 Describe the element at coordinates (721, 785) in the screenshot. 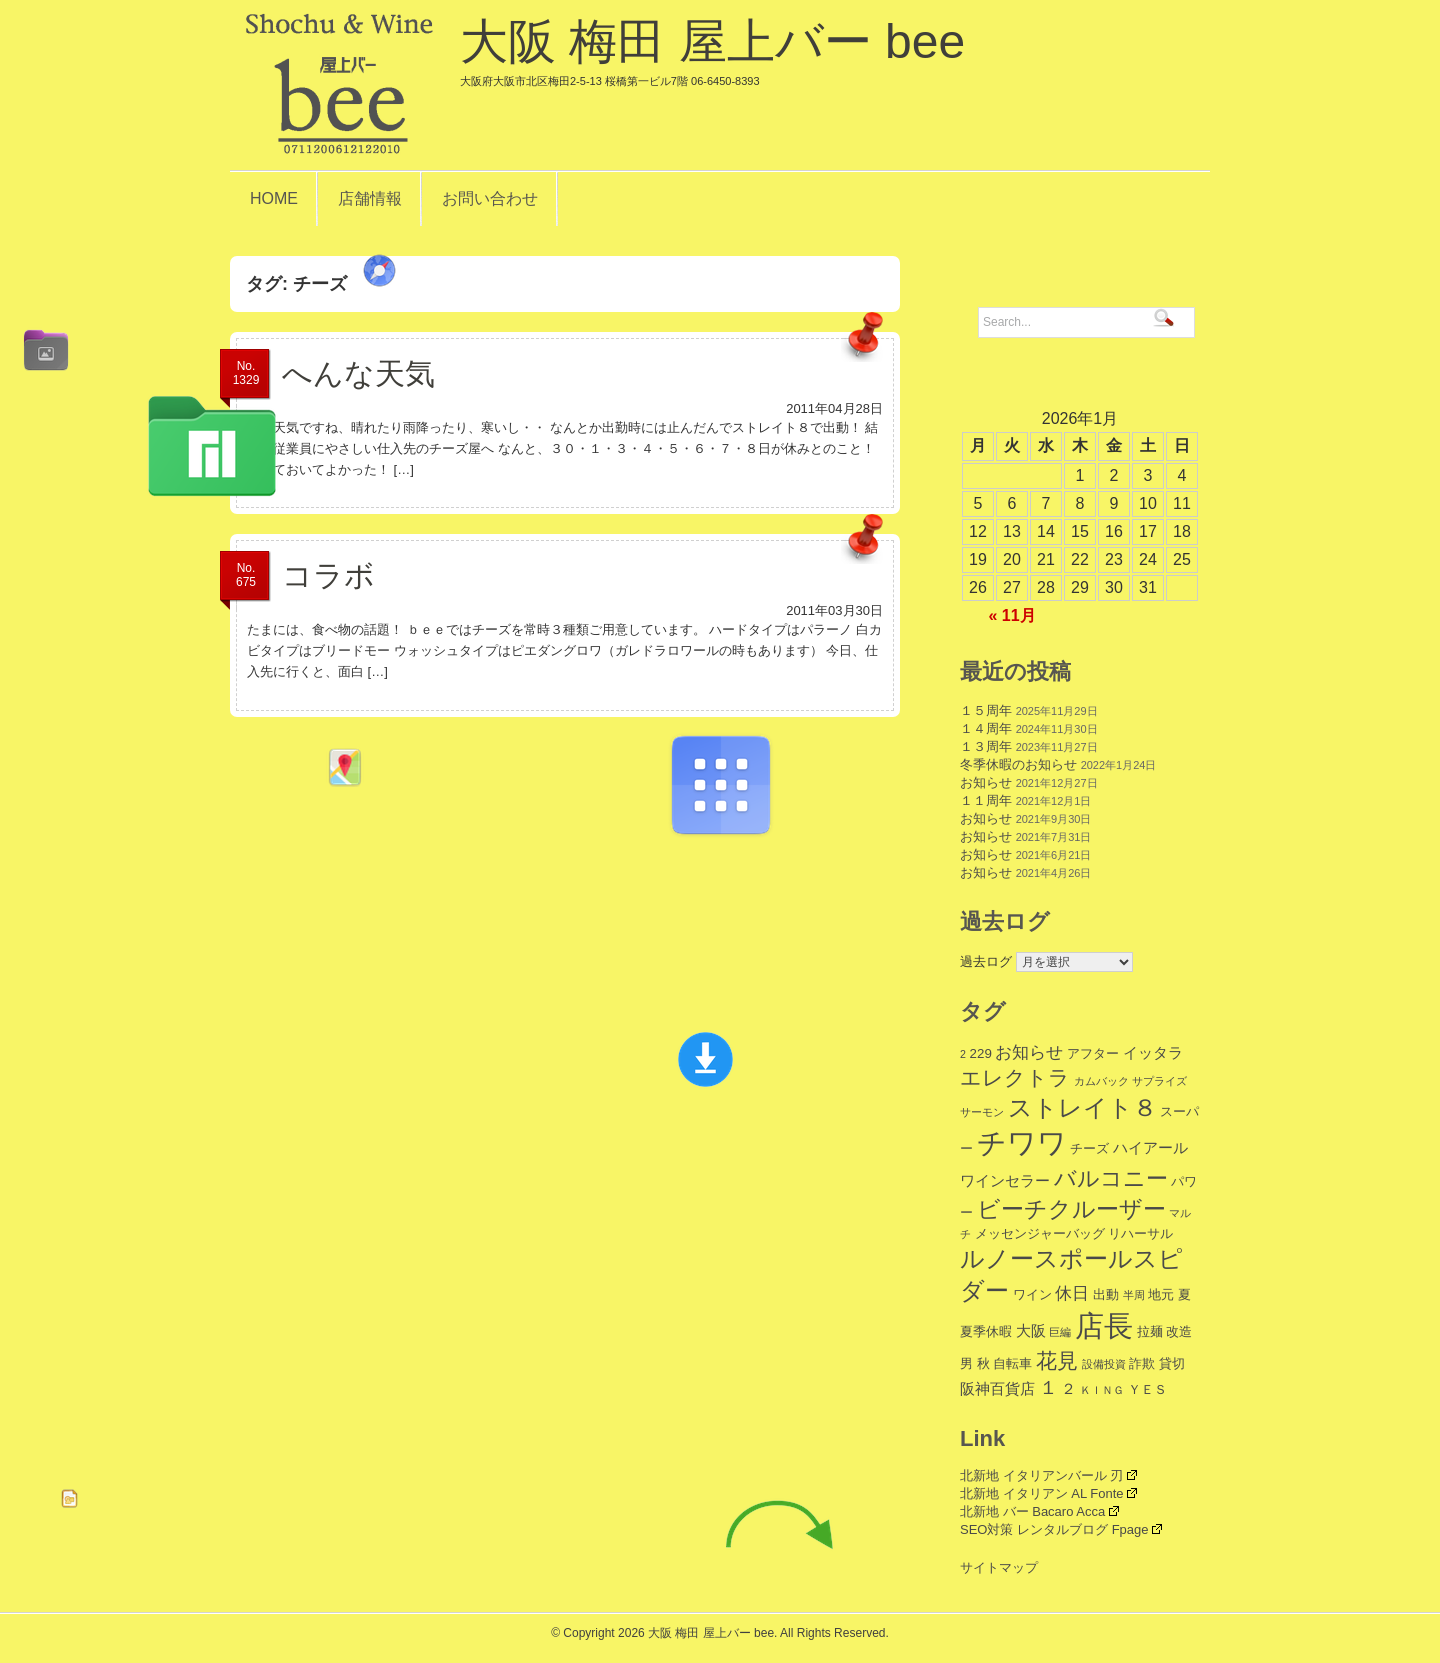

I see `view all applications` at that location.